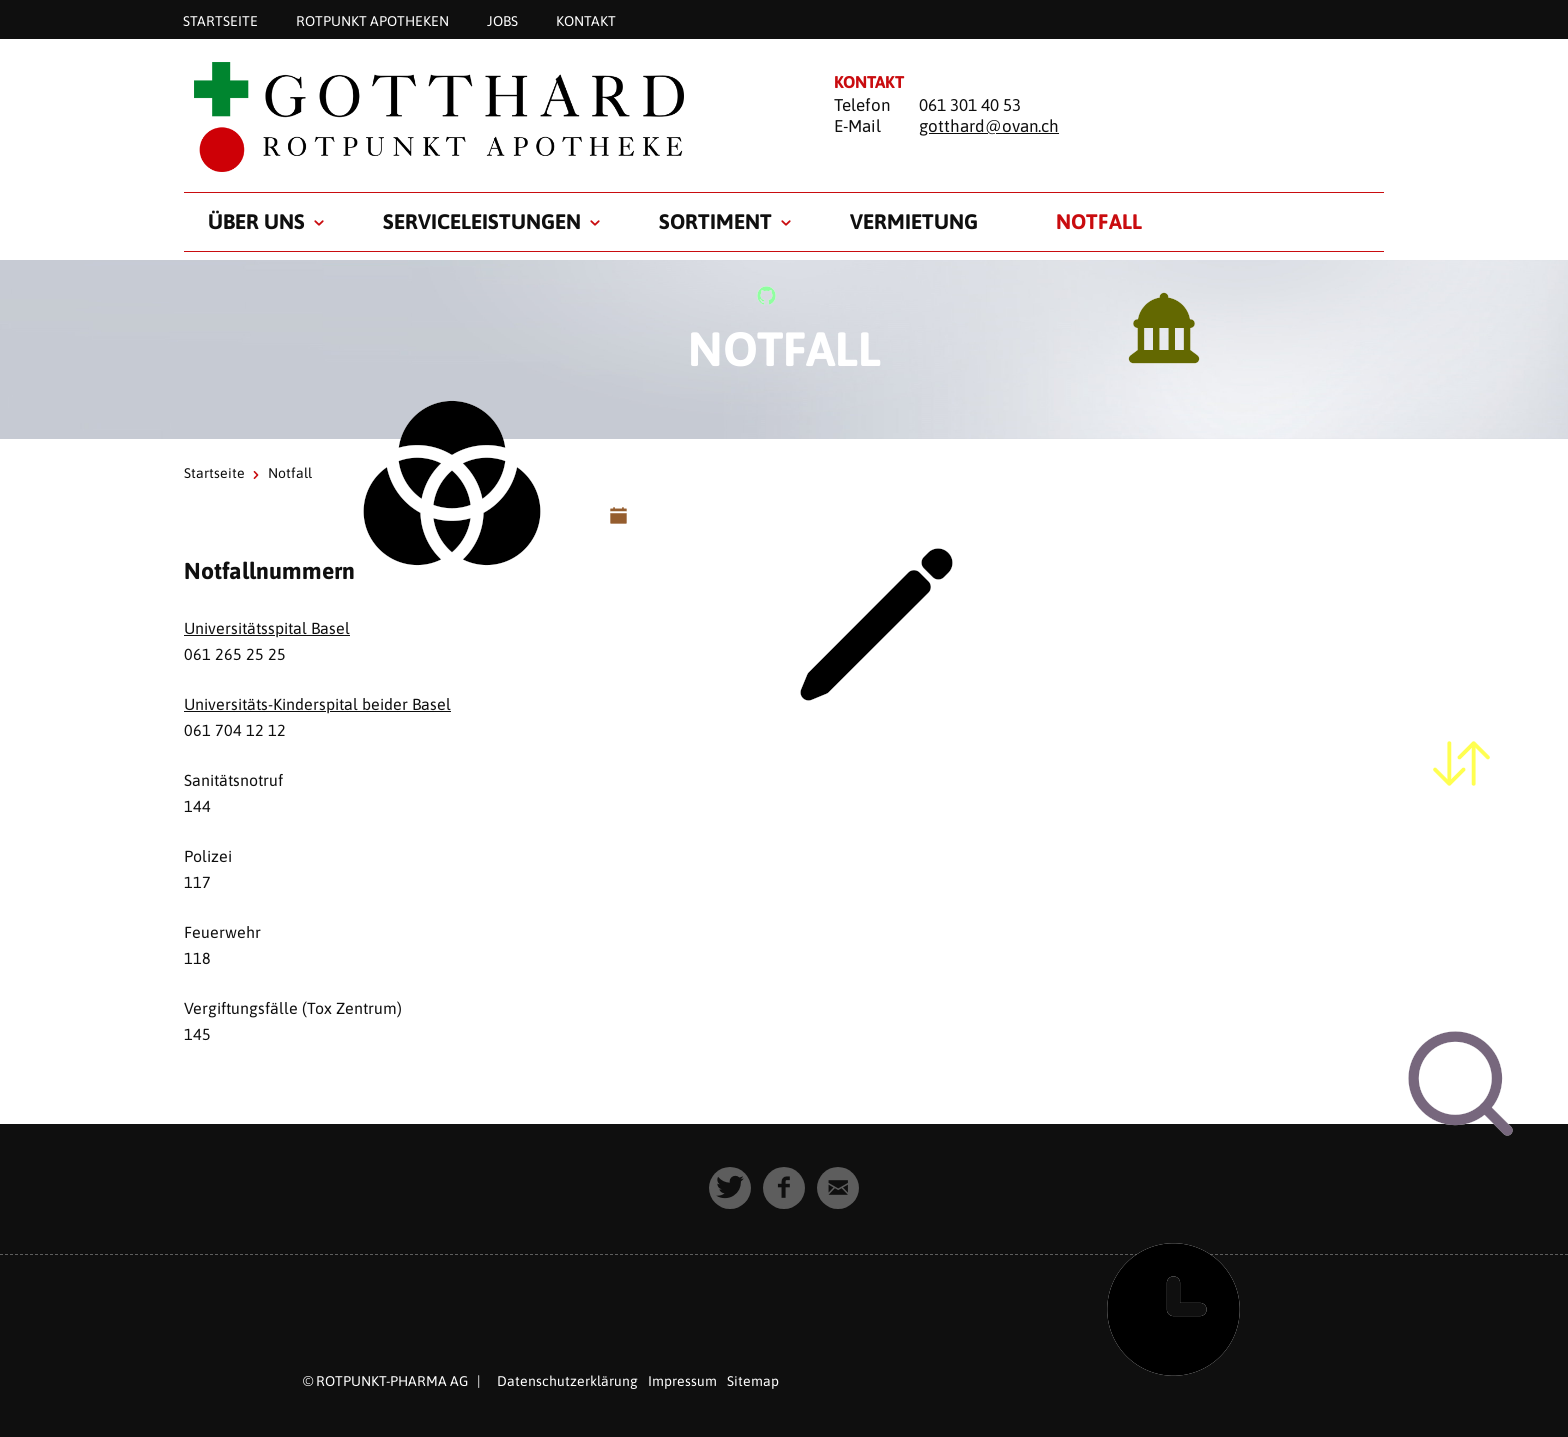 This screenshot has height=1437, width=1568. What do you see at coordinates (1164, 328) in the screenshot?
I see `view government or civic services` at bounding box center [1164, 328].